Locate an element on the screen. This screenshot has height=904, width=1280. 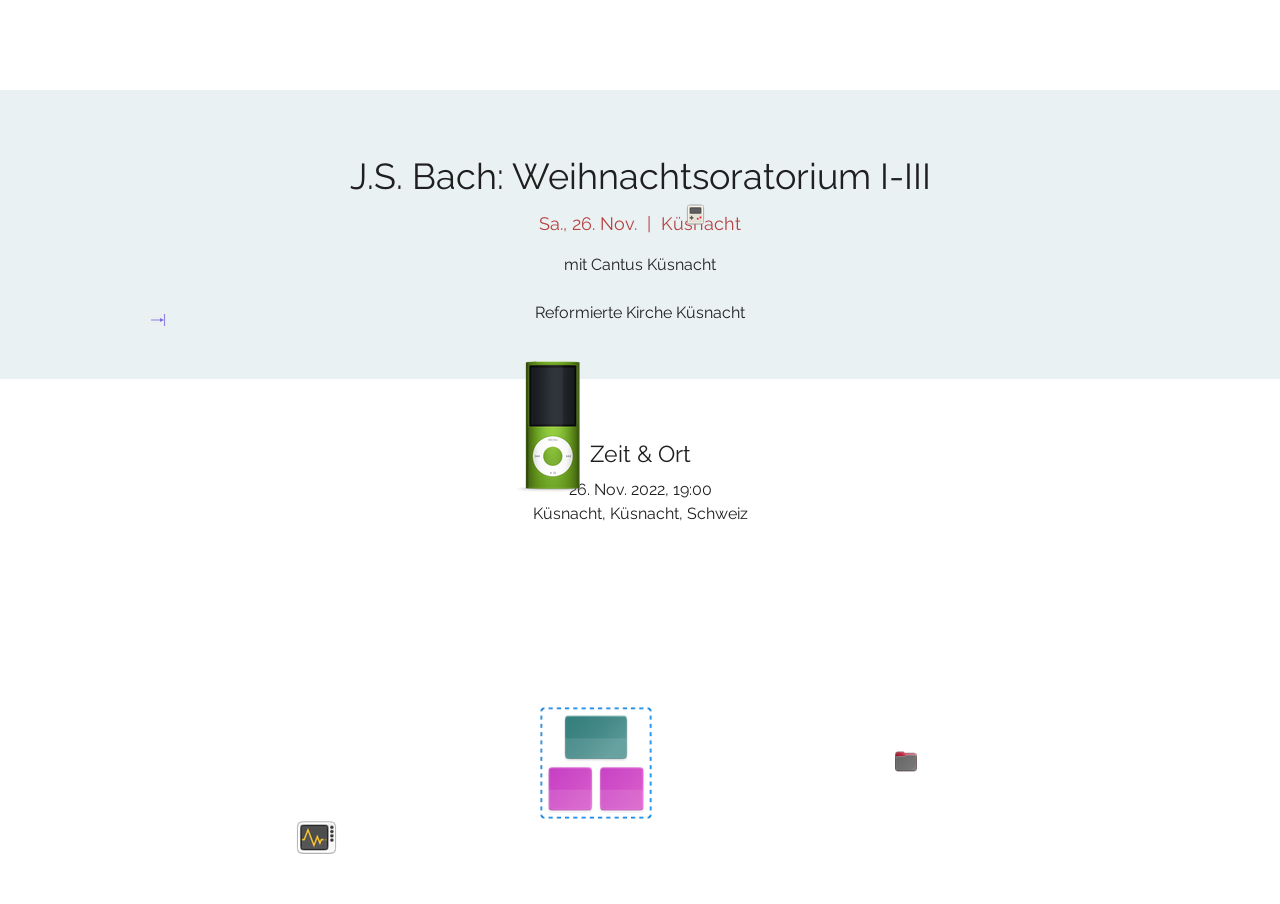
skip to the last item in a list or sequence is located at coordinates (158, 320).